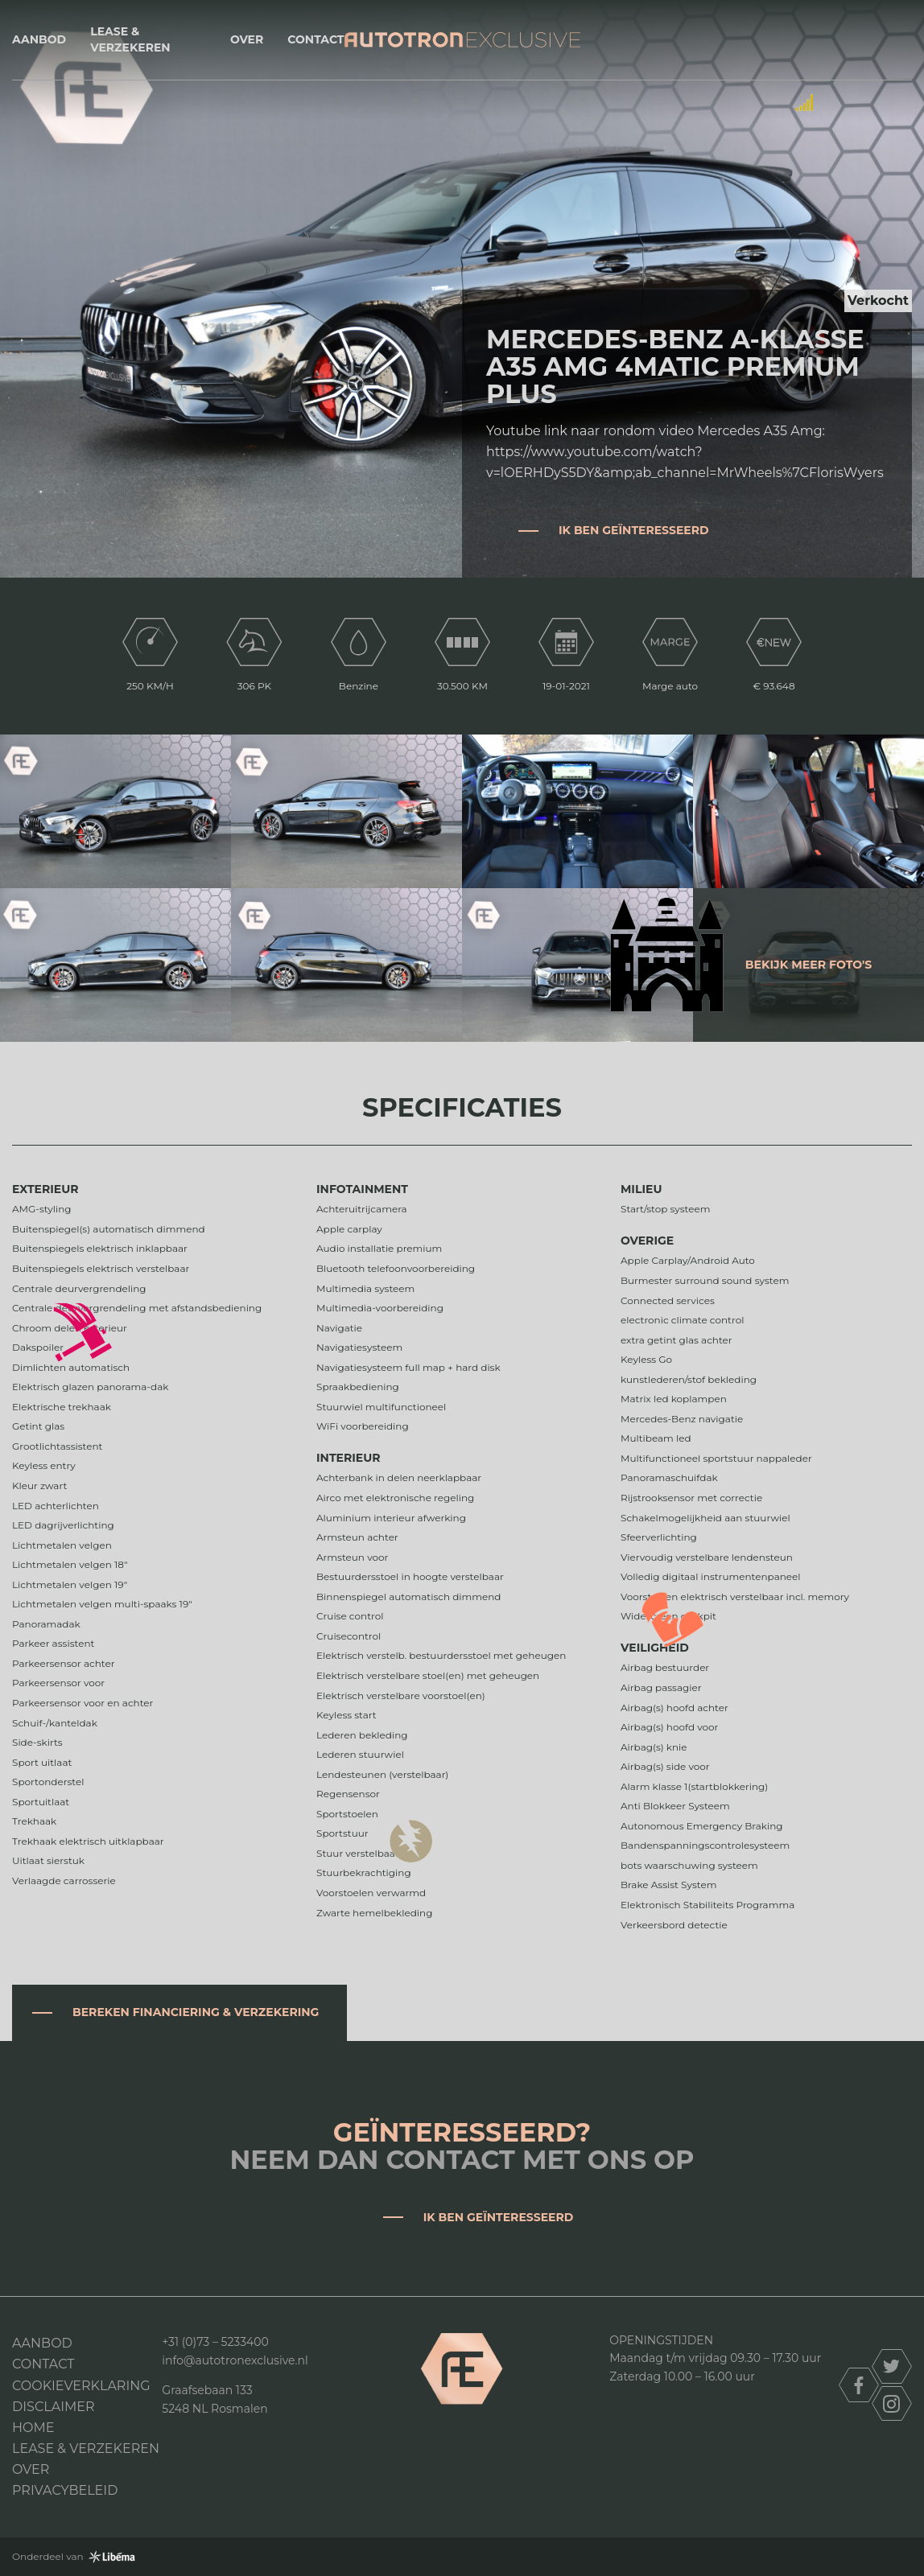 This screenshot has width=924, height=2576. I want to click on indicates a ban or moderation action, so click(83, 1333).